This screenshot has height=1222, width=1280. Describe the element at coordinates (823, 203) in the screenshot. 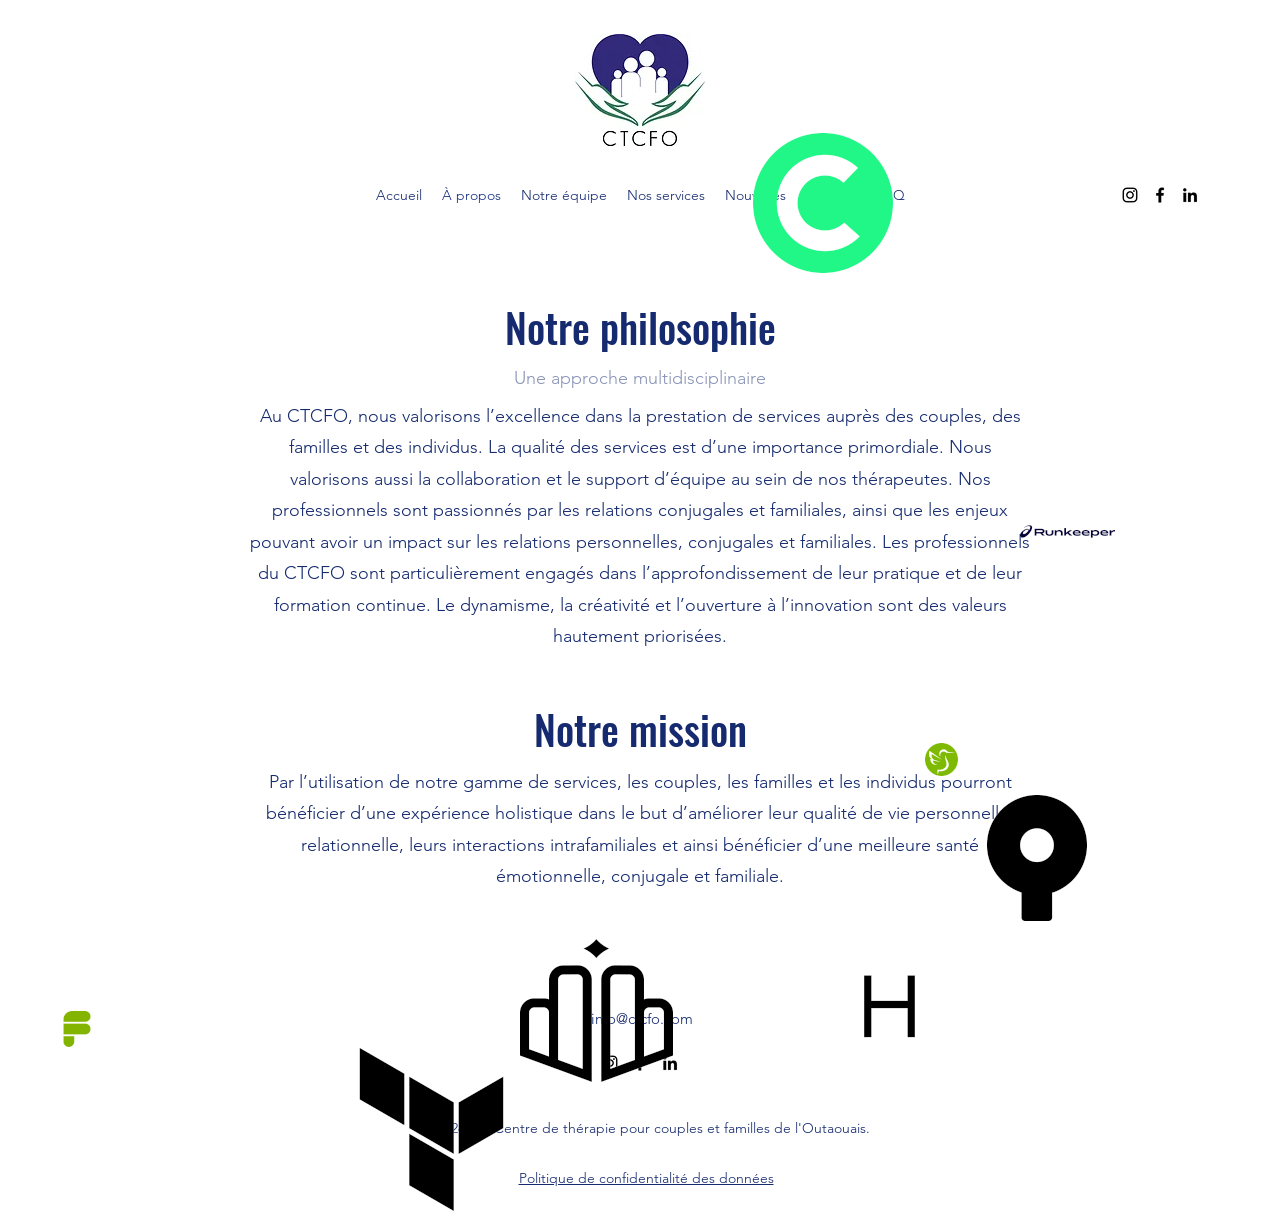

I see `Cloudera company logo` at that location.